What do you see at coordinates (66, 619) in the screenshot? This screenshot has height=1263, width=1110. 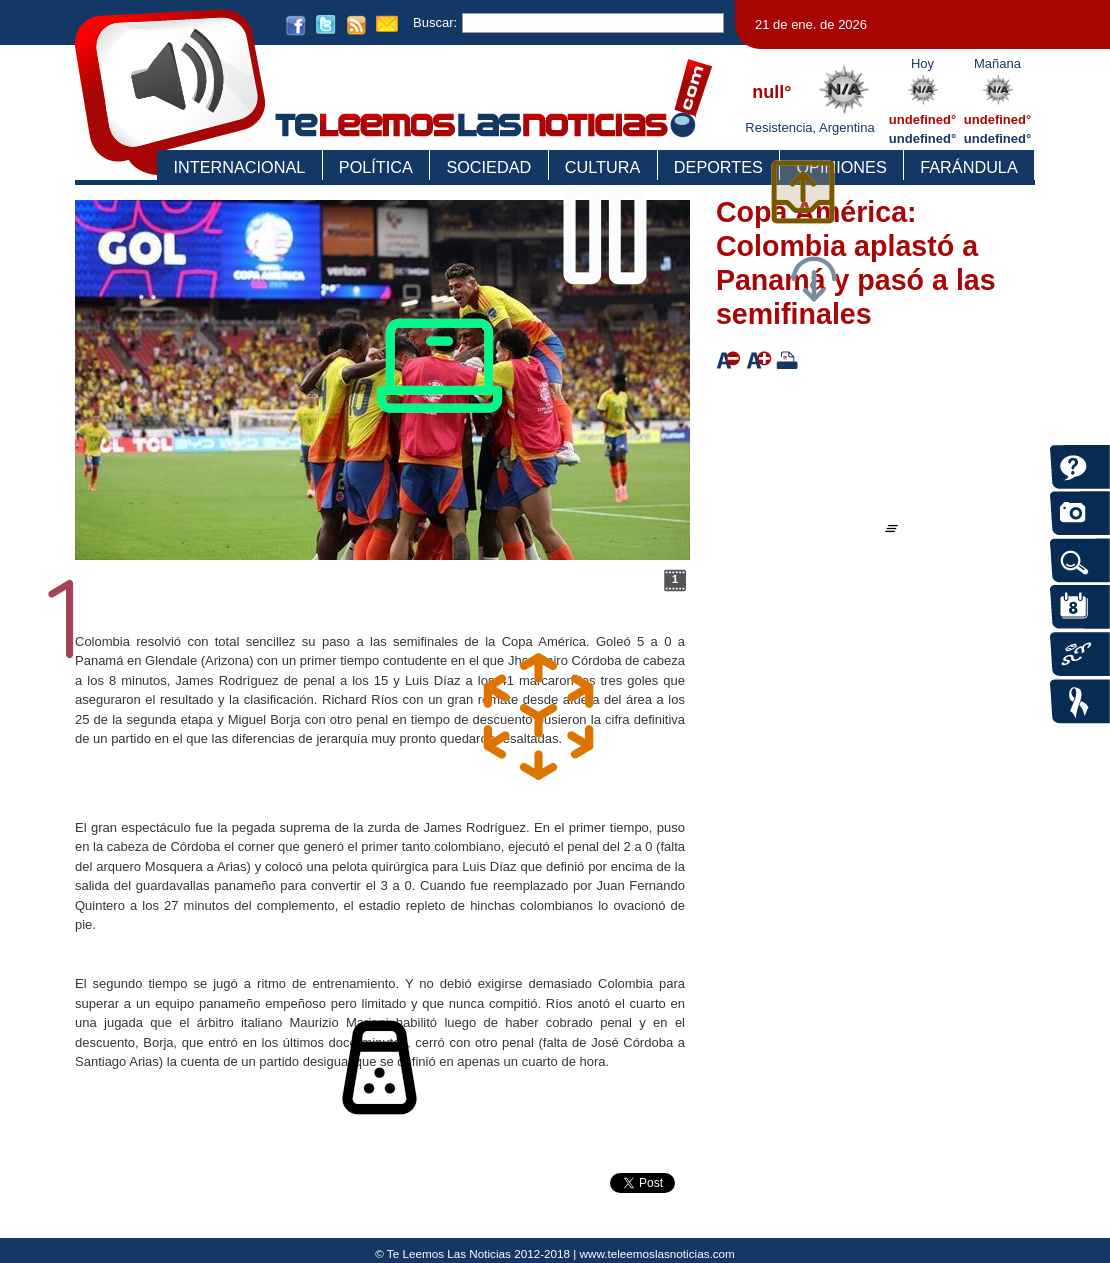 I see `indicates first place or top ranking` at bounding box center [66, 619].